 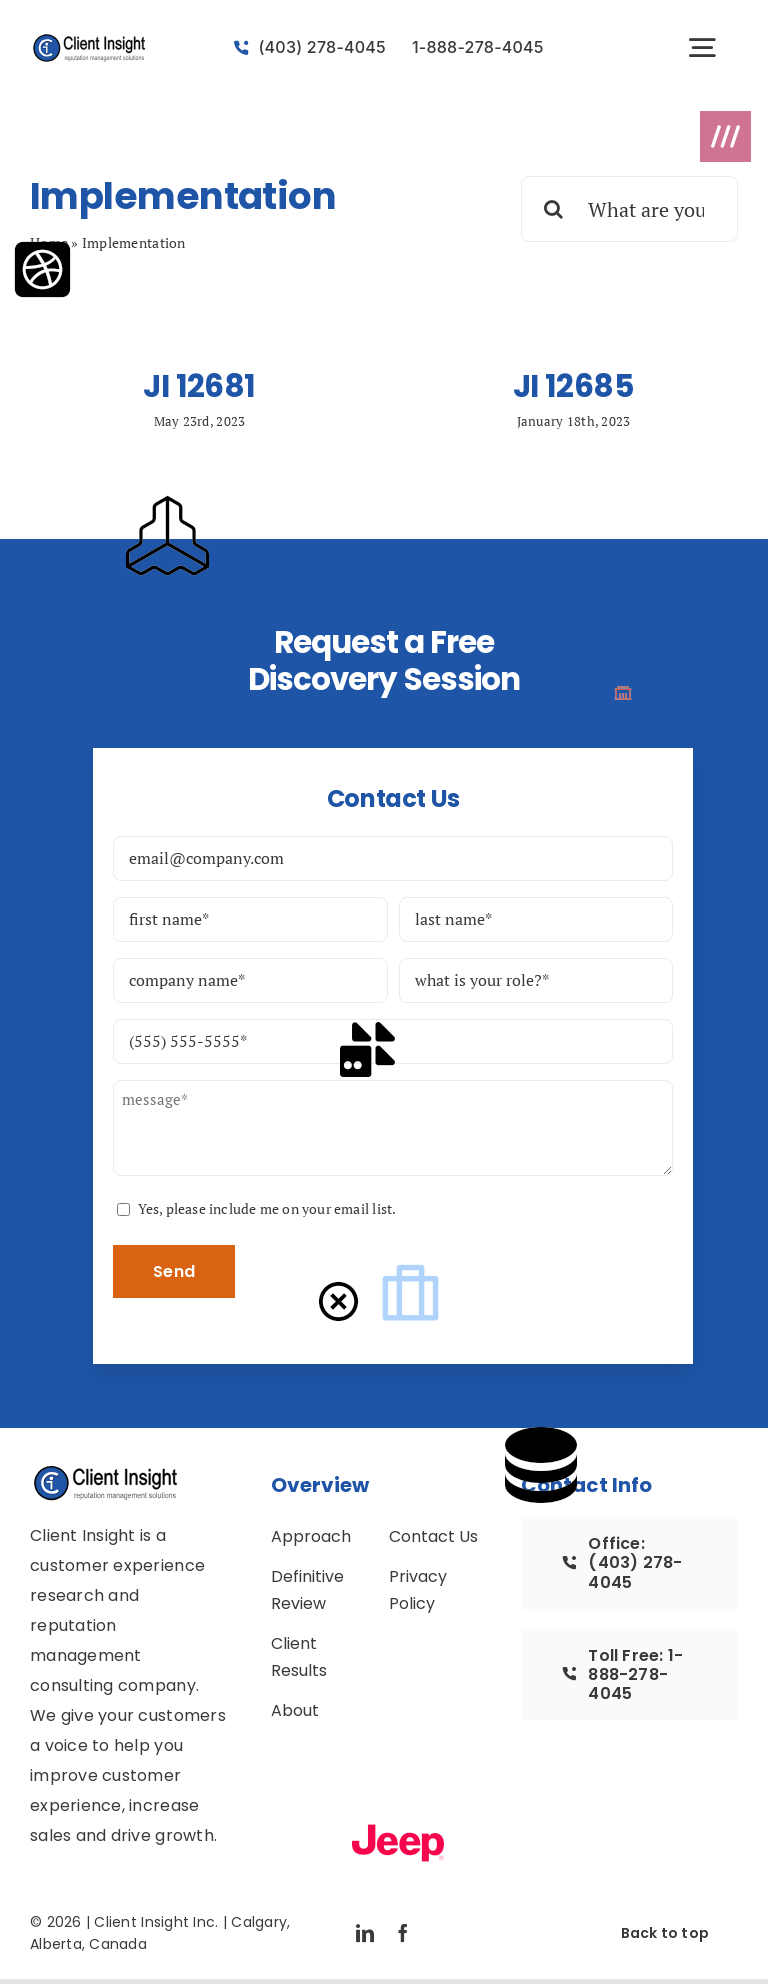 What do you see at coordinates (623, 693) in the screenshot?
I see `access government services` at bounding box center [623, 693].